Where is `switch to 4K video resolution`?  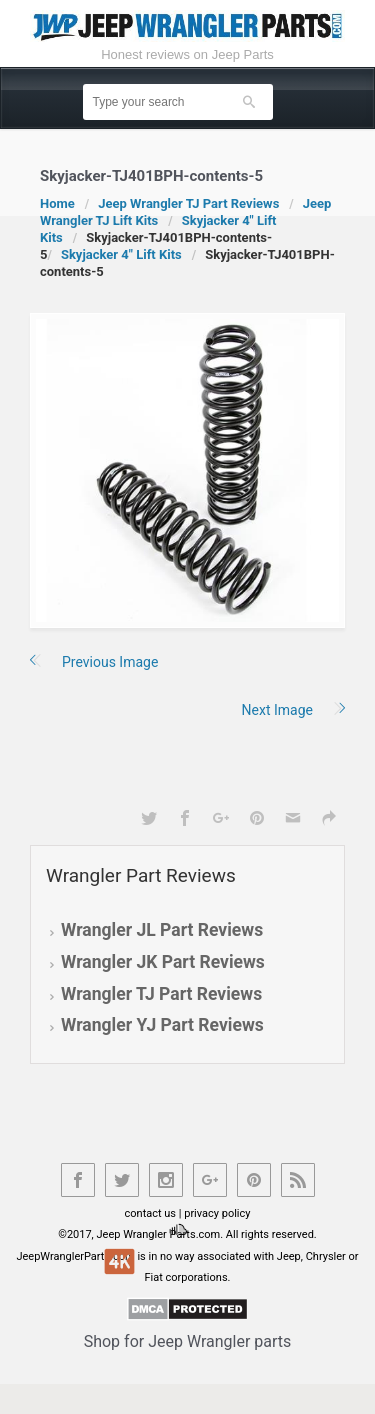
switch to 4K video resolution is located at coordinates (119, 1261).